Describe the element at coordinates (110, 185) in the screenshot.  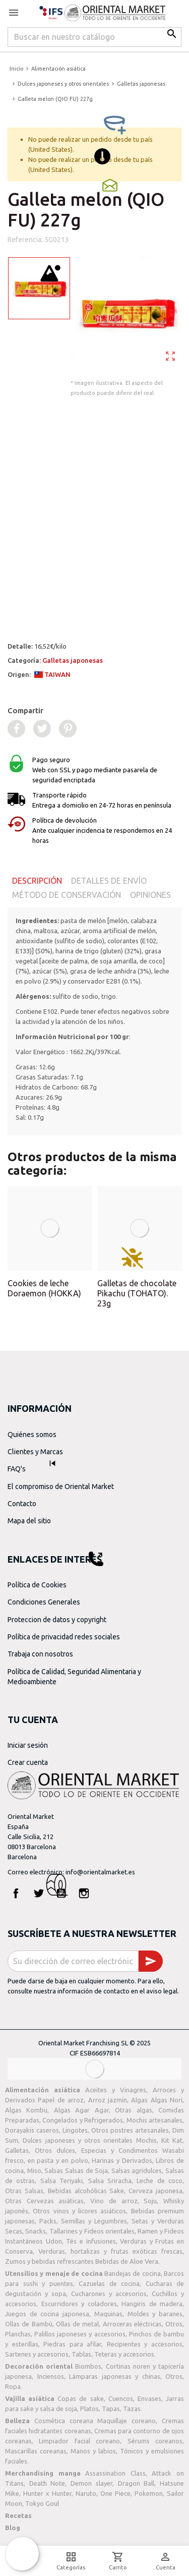
I see `view an opened or read email` at that location.